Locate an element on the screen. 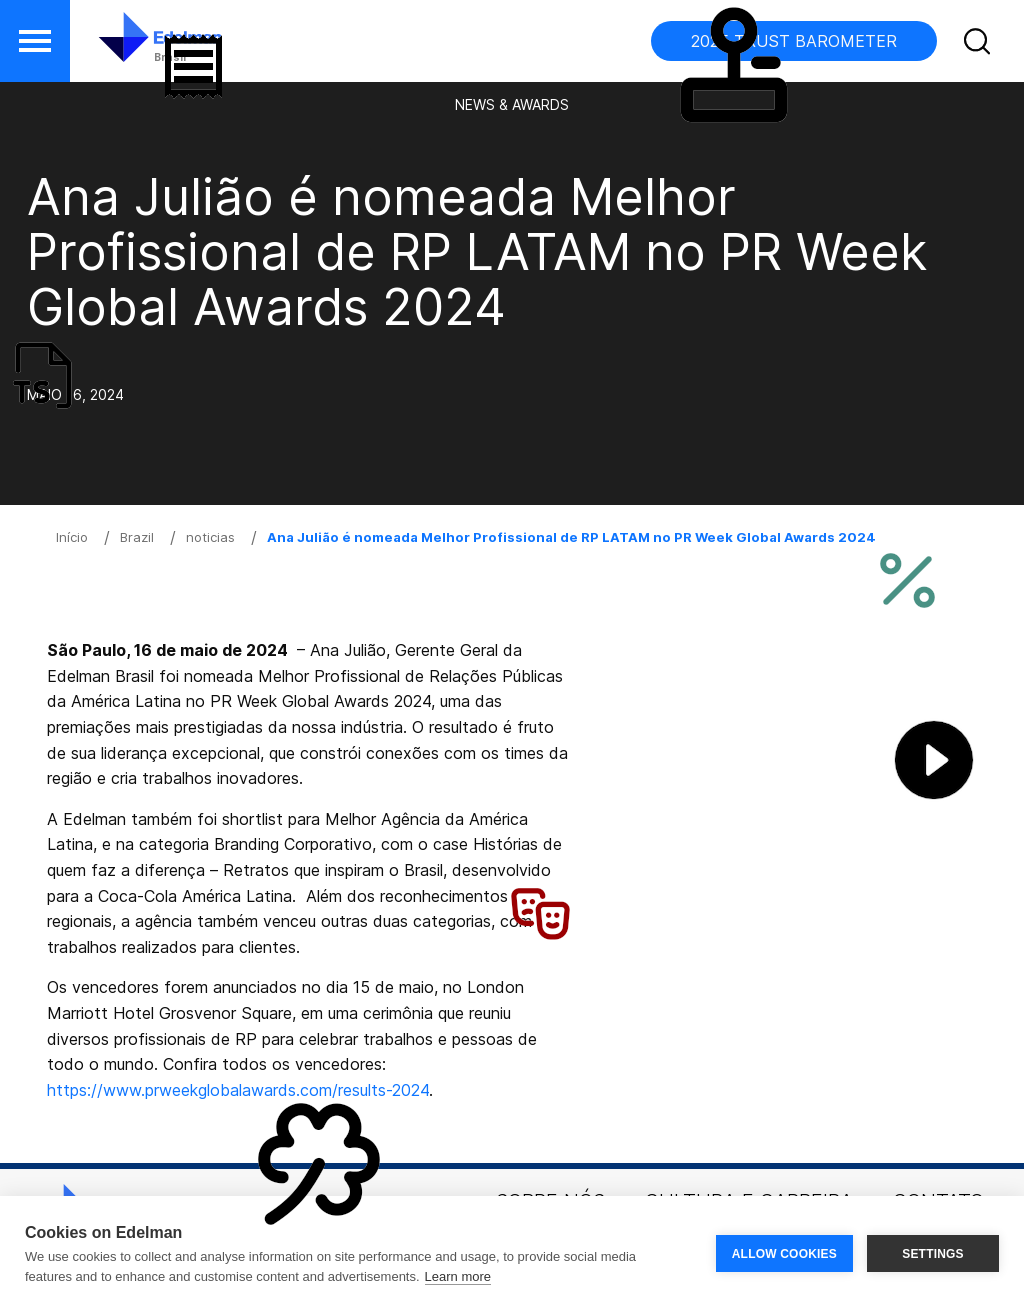  indicates a michelin green star rating for sustainable restaurants is located at coordinates (319, 1164).